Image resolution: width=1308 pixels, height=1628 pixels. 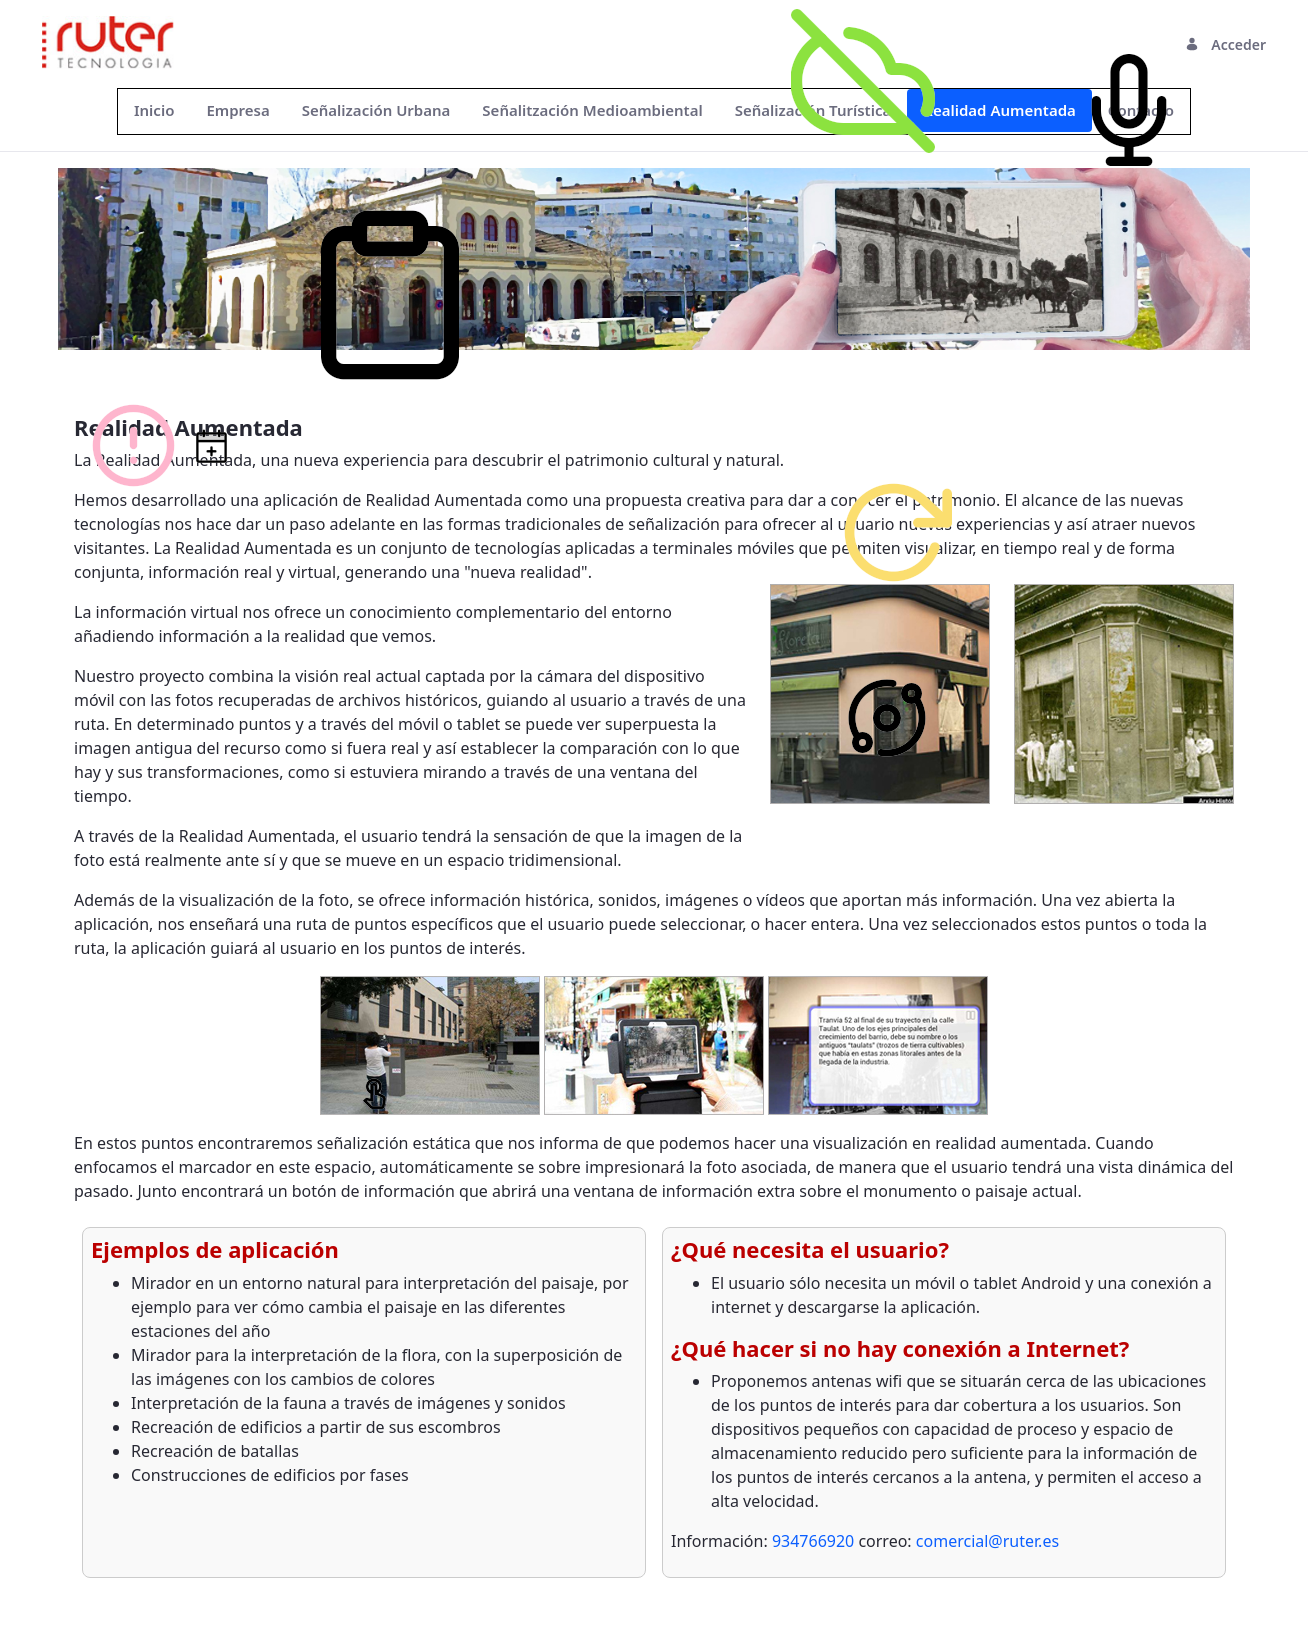 What do you see at coordinates (211, 447) in the screenshot?
I see `add a new event to your calendar` at bounding box center [211, 447].